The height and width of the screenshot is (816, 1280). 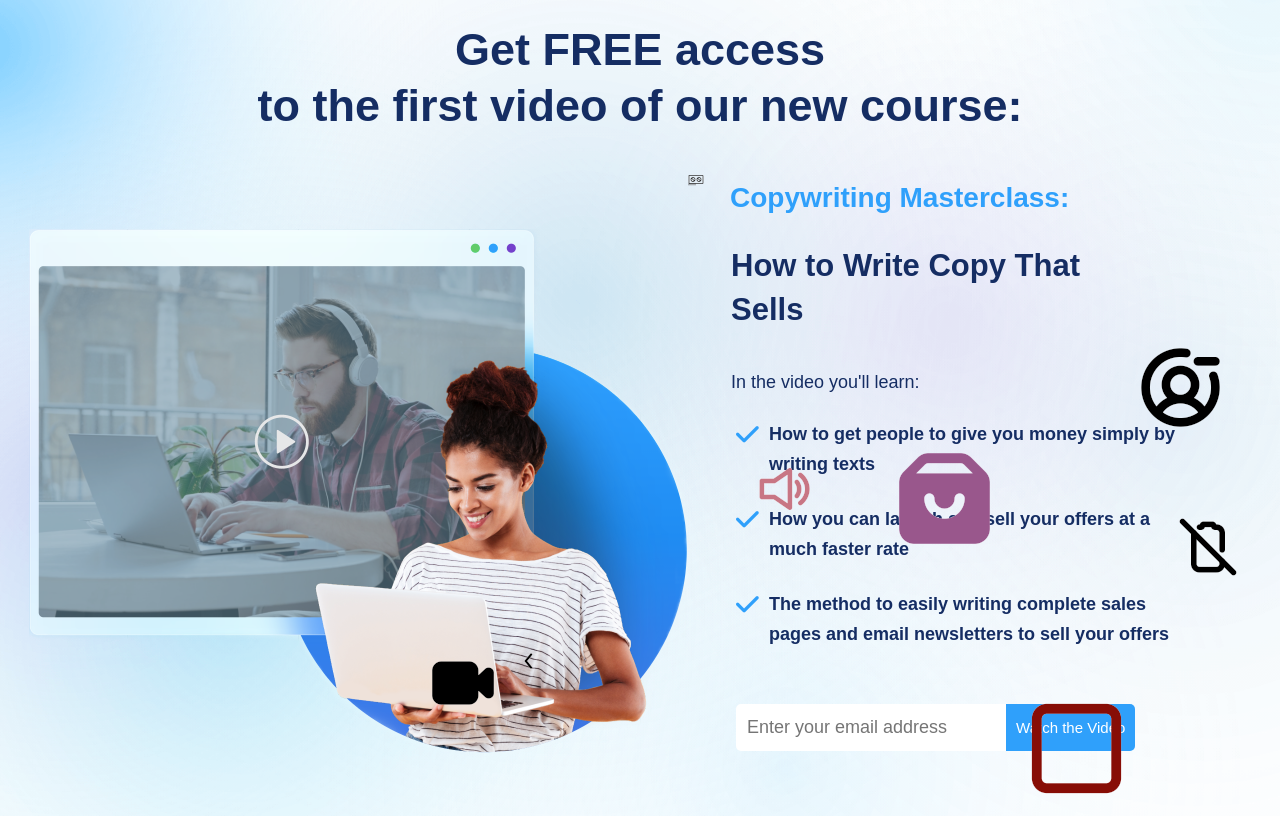 I want to click on stop media playback, so click(x=1076, y=748).